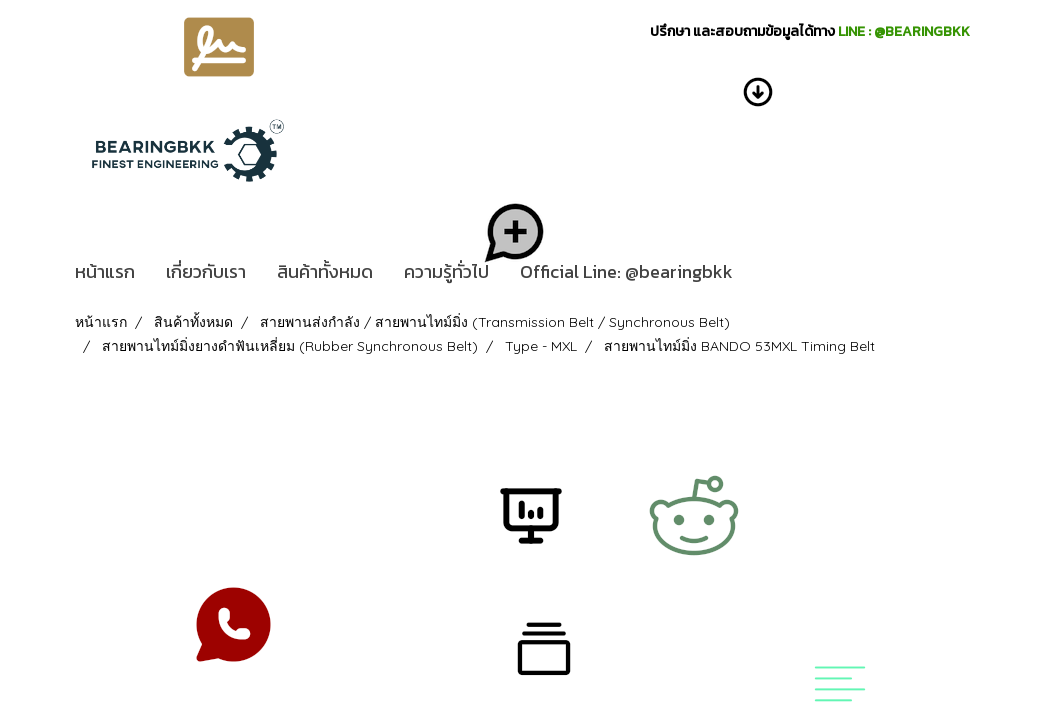 This screenshot has width=1050, height=720. Describe the element at coordinates (515, 231) in the screenshot. I see `add a comment or review to a map location` at that location.